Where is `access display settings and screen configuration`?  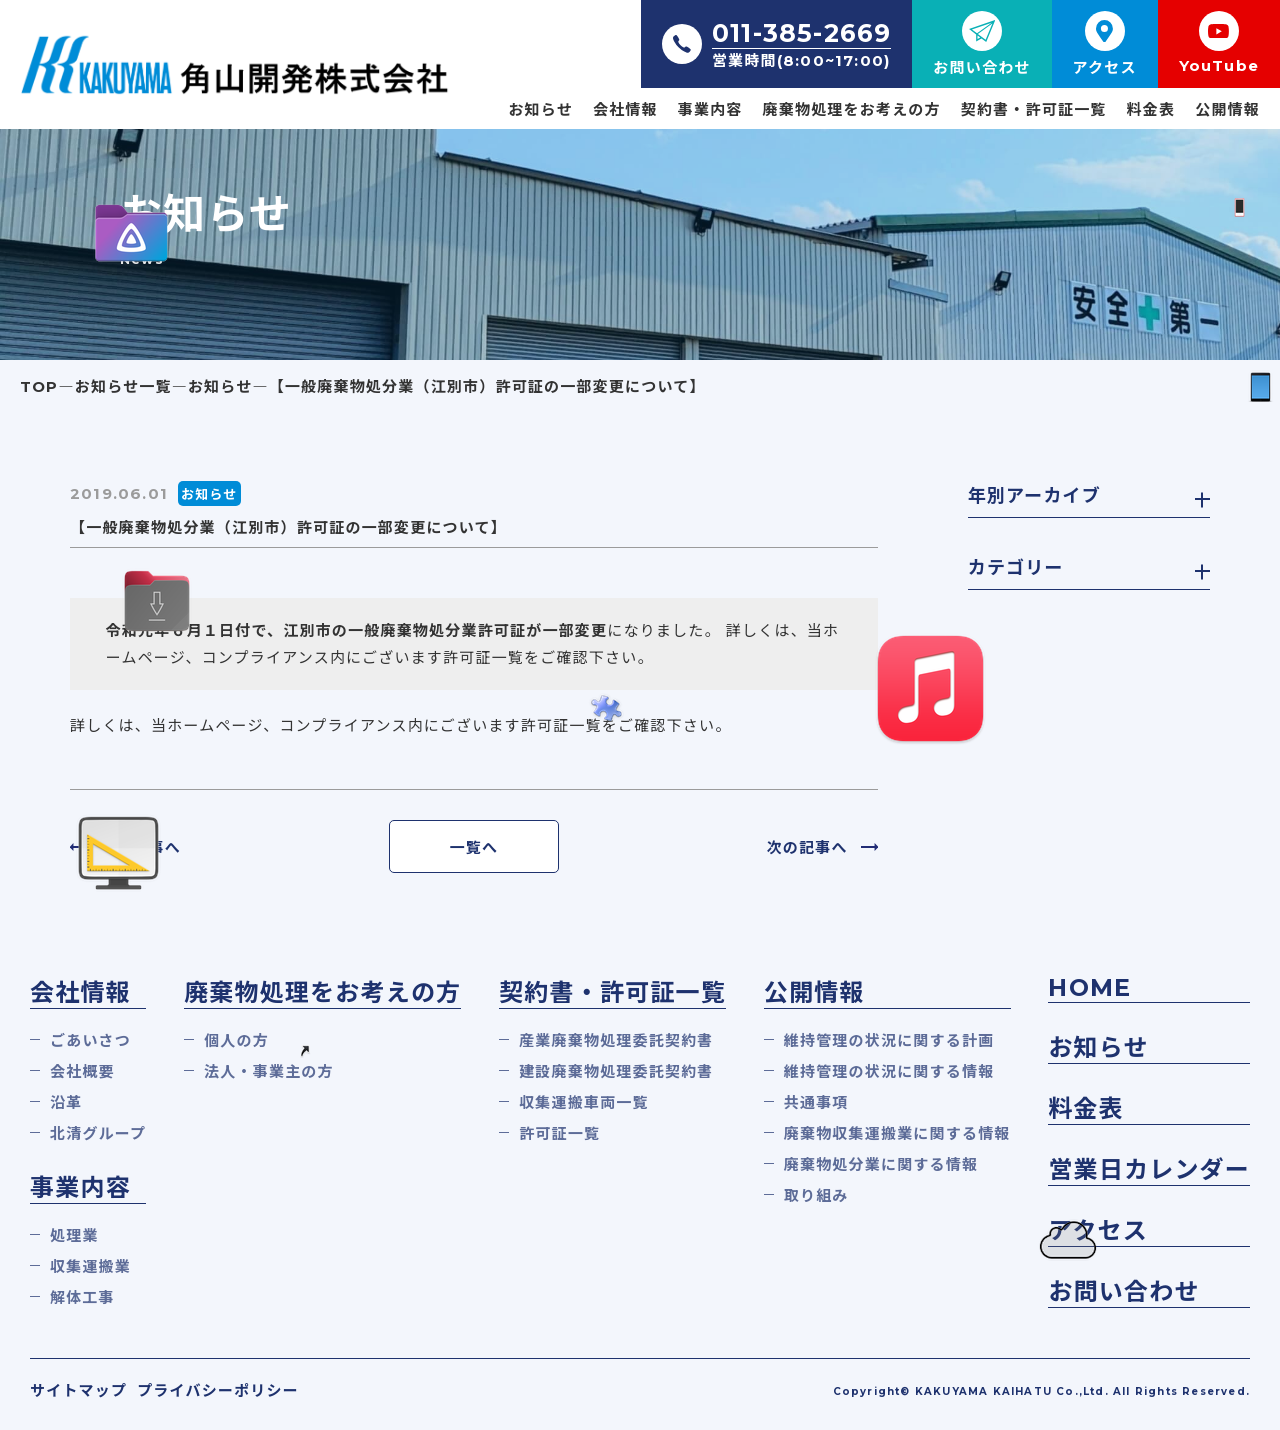
access display settings and screen configuration is located at coordinates (118, 852).